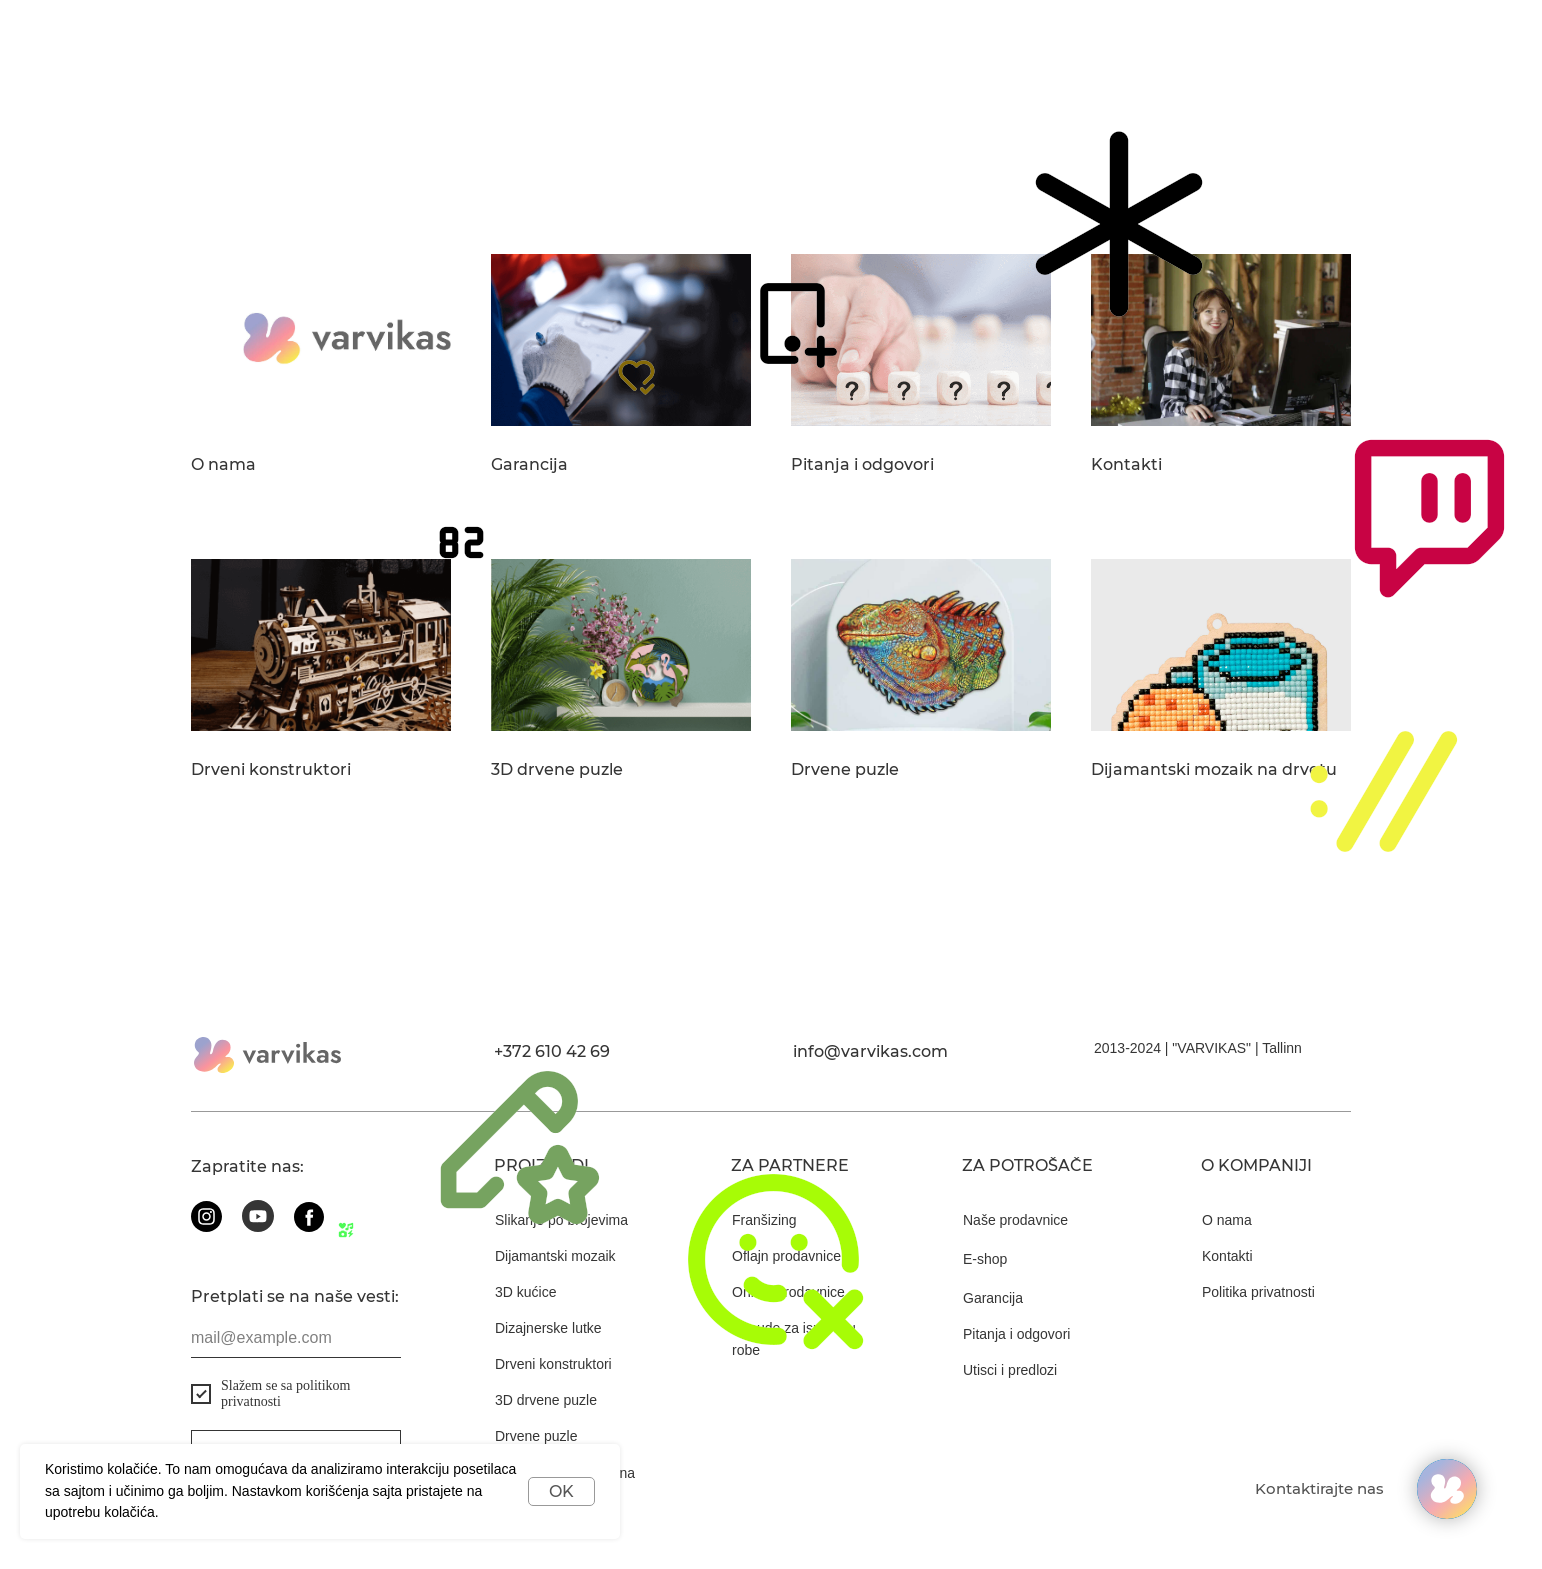 This screenshot has height=1569, width=1542. I want to click on displays the number 82 as a label or badge, so click(461, 542).